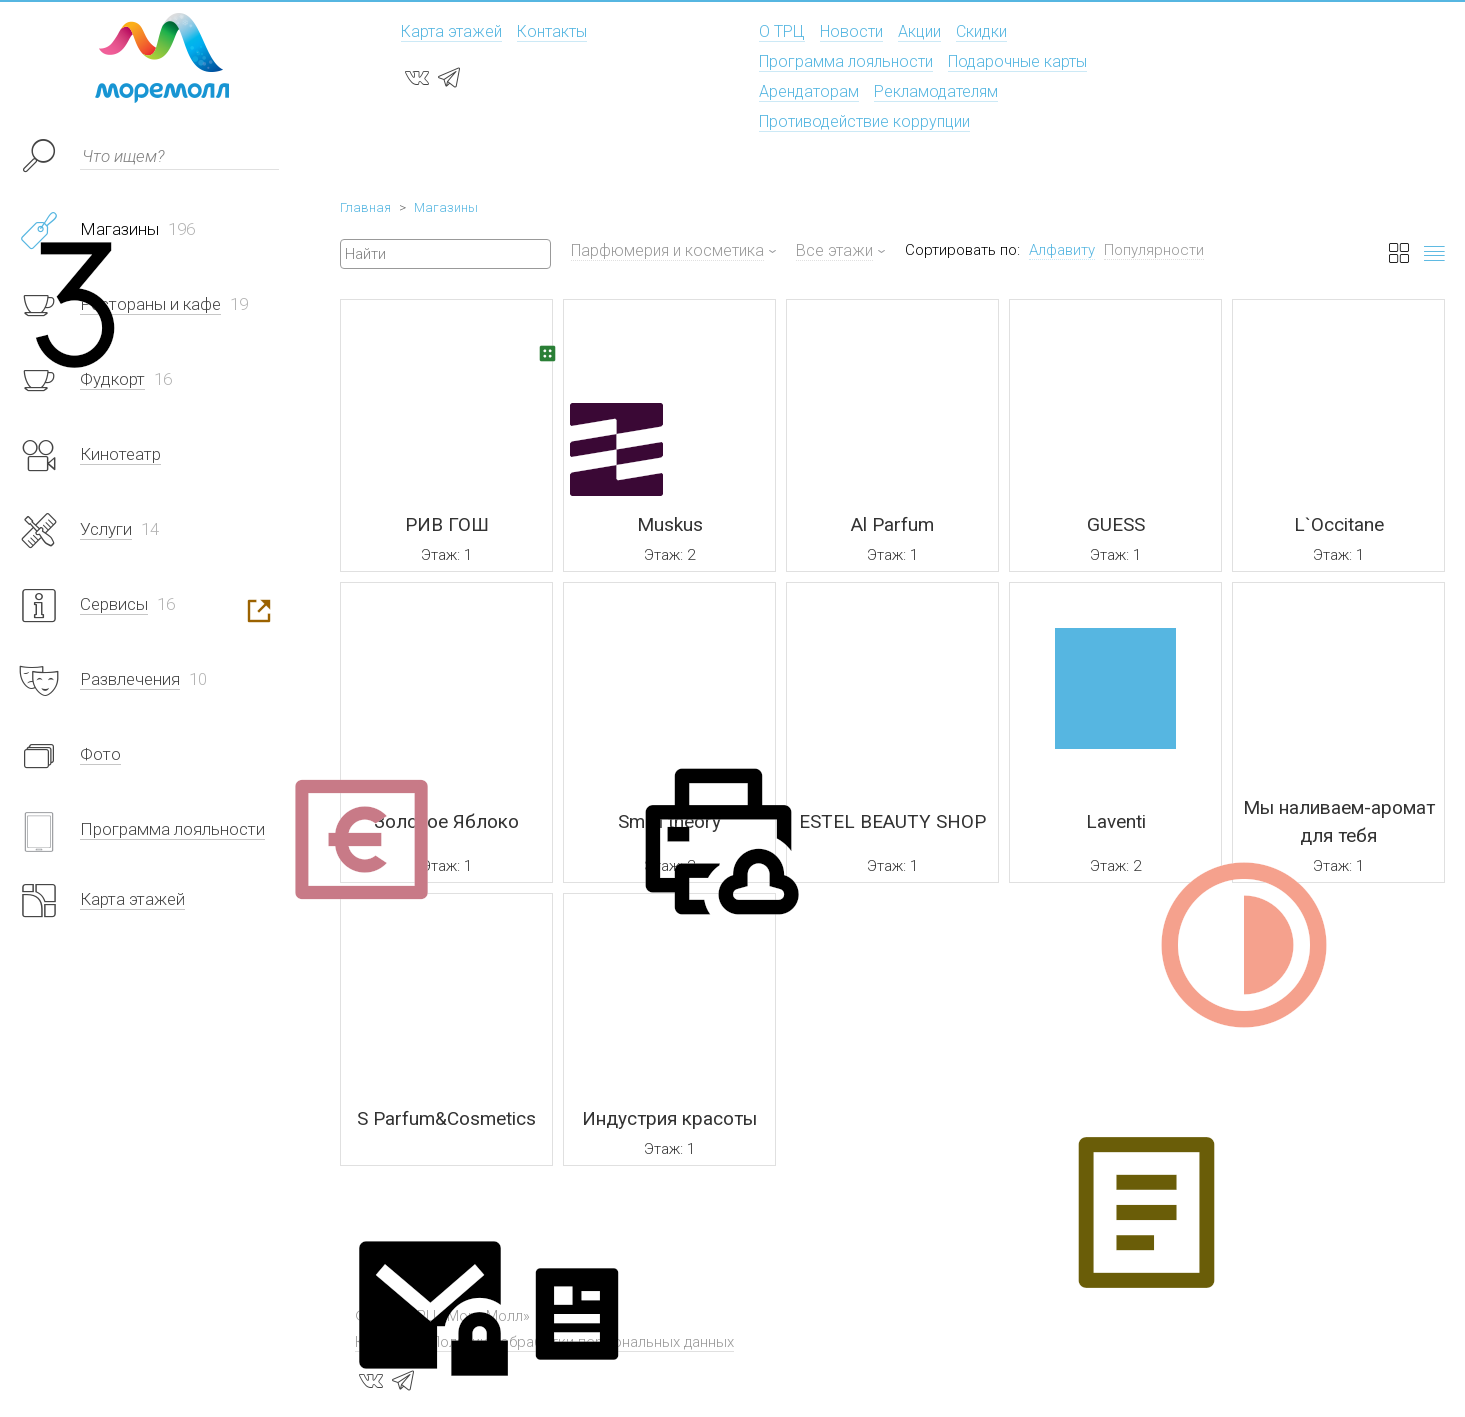 The image size is (1465, 1417). I want to click on connect printer to cloud storage, so click(718, 841).